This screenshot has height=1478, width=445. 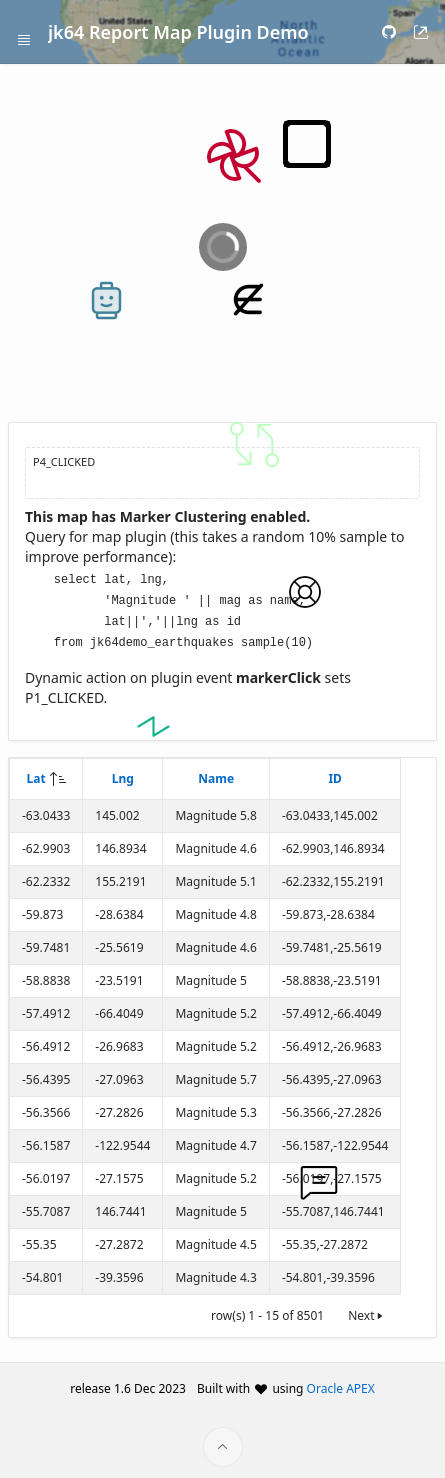 I want to click on indicates item is not part of a set or group, so click(x=248, y=299).